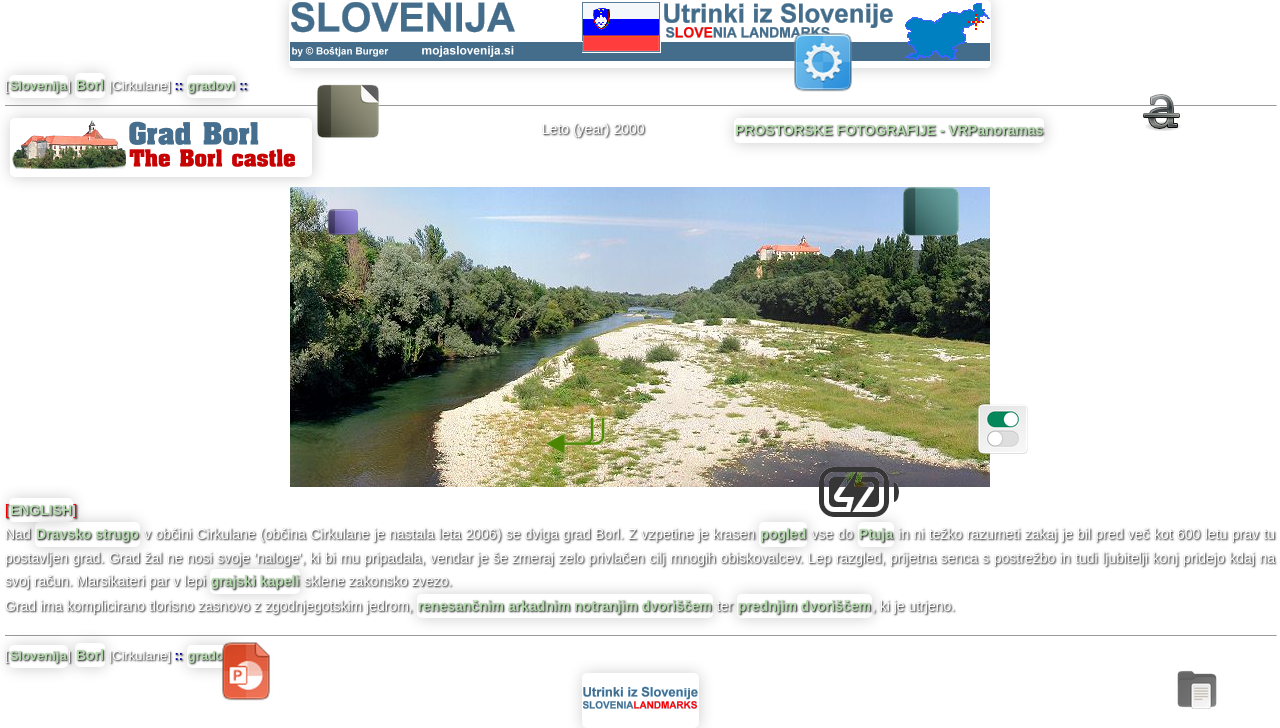 Image resolution: width=1280 pixels, height=728 pixels. Describe the element at coordinates (1003, 429) in the screenshot. I see `open system settings or preferences` at that location.